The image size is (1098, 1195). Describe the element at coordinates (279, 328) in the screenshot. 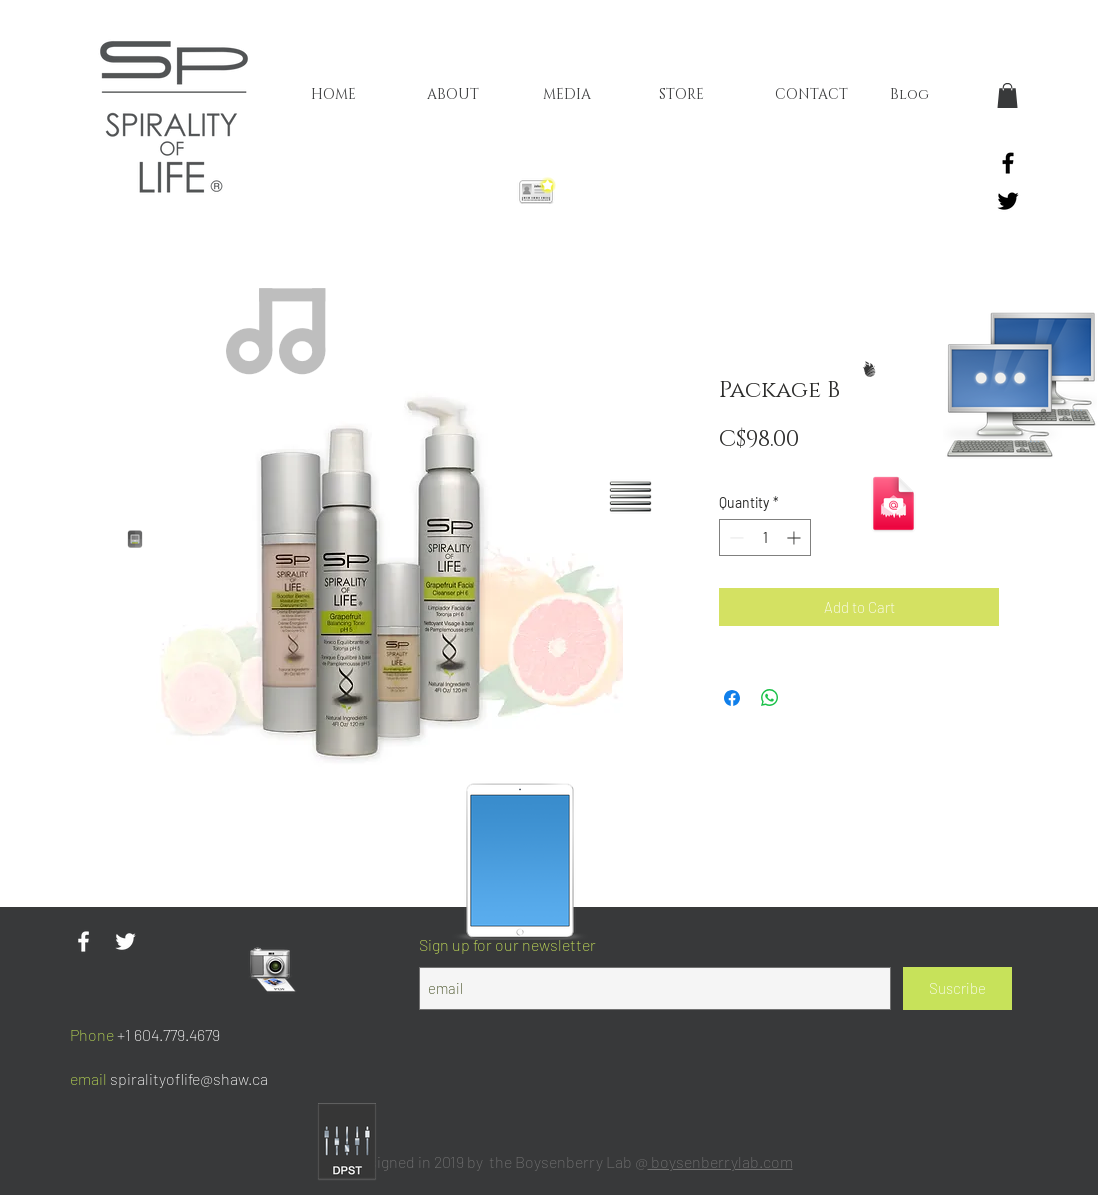

I see `open your music folder` at that location.